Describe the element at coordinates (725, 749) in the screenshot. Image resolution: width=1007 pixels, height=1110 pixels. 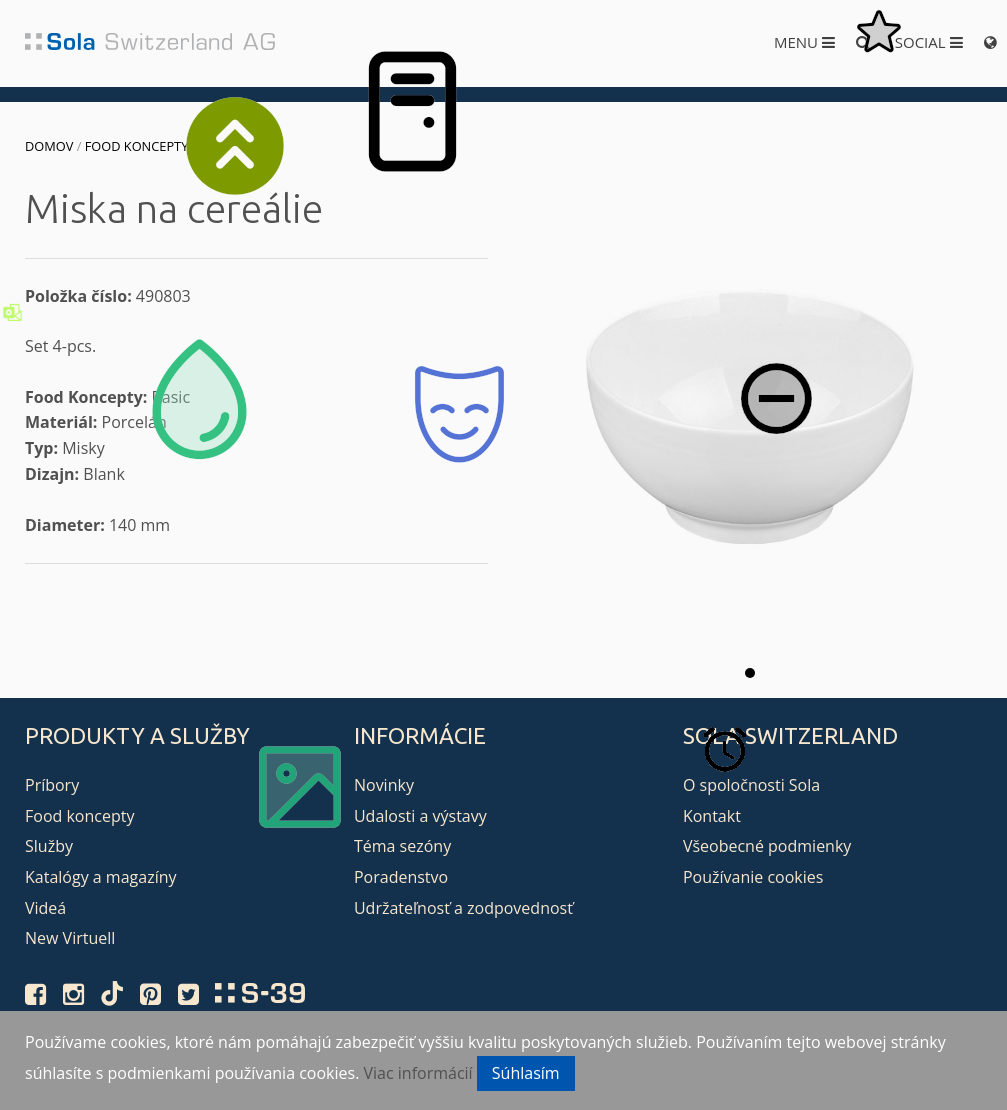
I see `access your alarms` at that location.